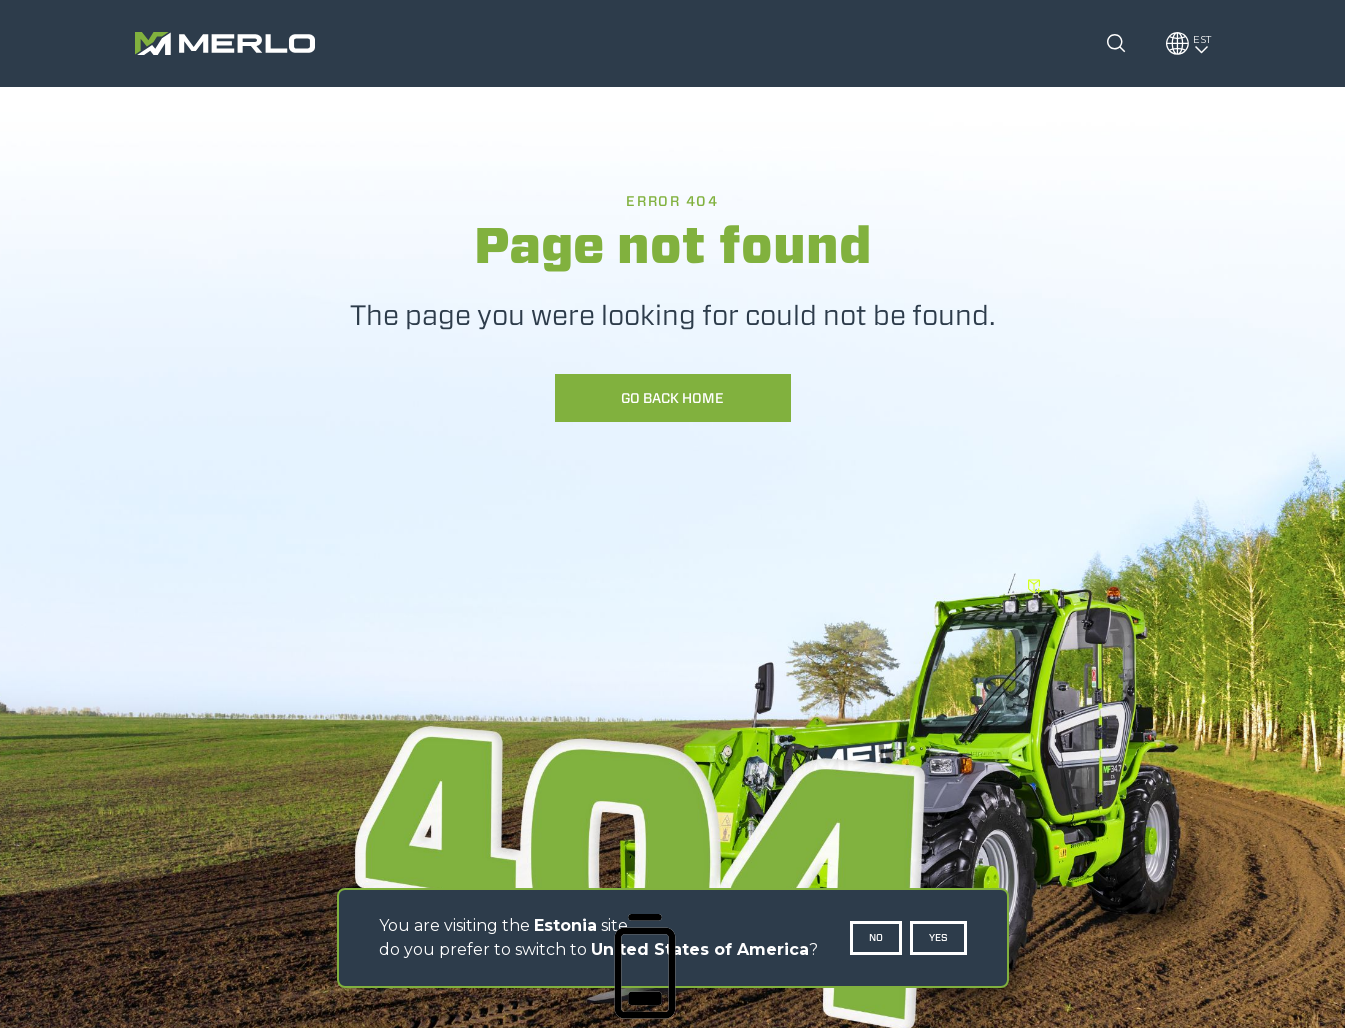  Describe the element at coordinates (1034, 586) in the screenshot. I see `add a new 3D object or prism shape` at that location.